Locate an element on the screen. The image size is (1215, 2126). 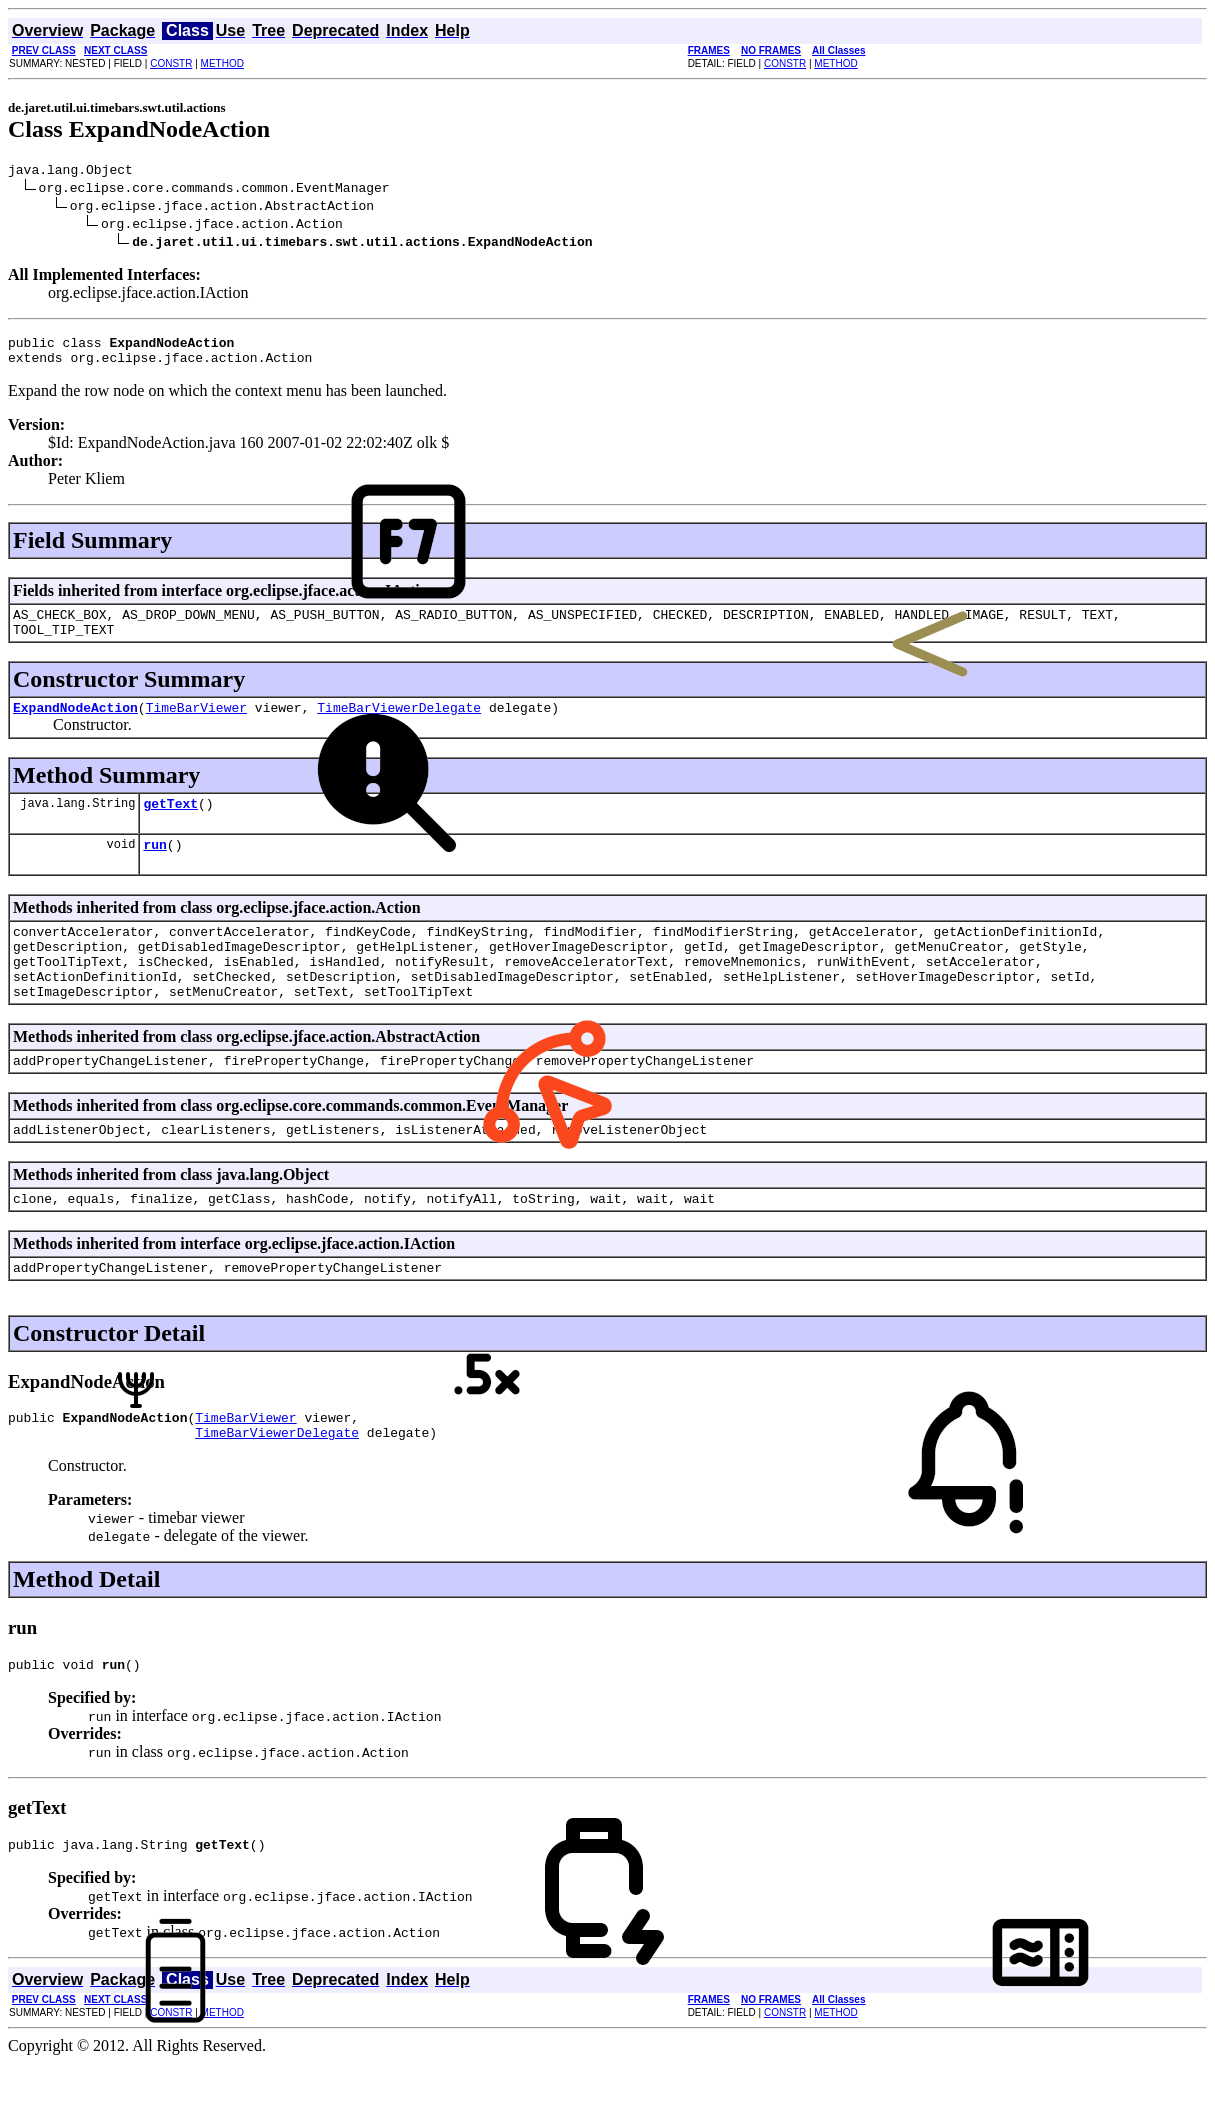
less than comparison operator is located at coordinates (930, 644).